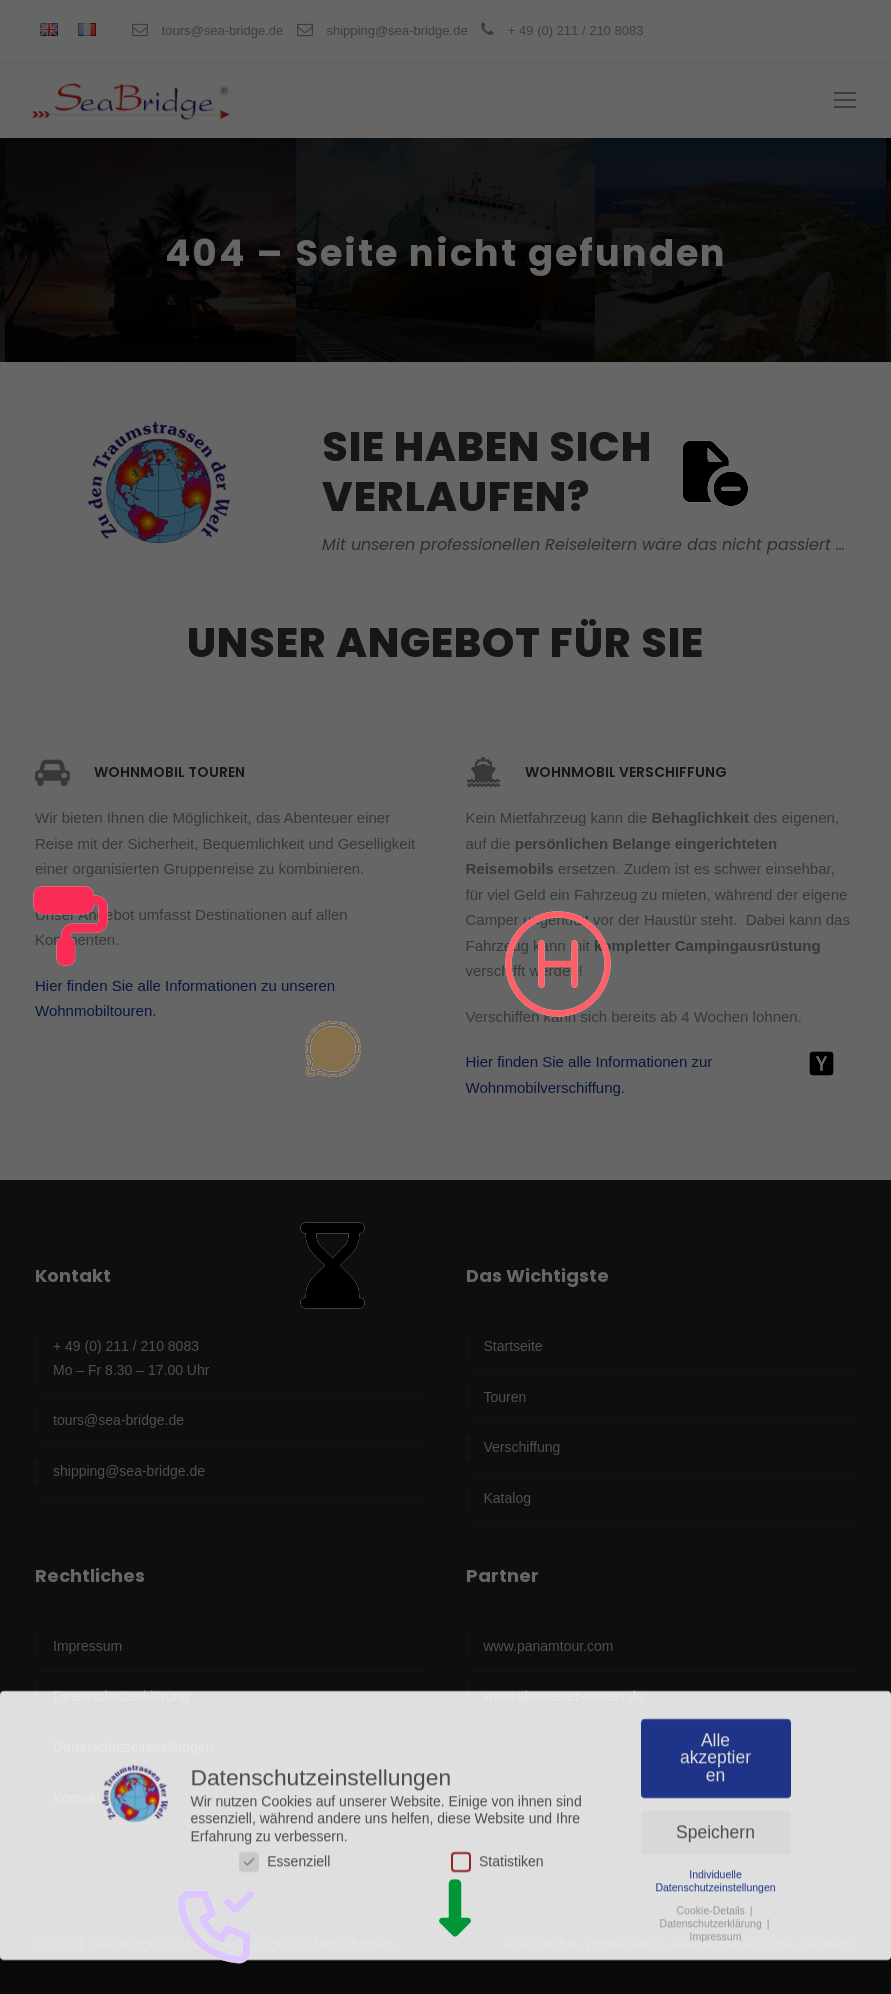 The width and height of the screenshot is (891, 1994). What do you see at coordinates (455, 1908) in the screenshot?
I see `scroll down to see more content` at bounding box center [455, 1908].